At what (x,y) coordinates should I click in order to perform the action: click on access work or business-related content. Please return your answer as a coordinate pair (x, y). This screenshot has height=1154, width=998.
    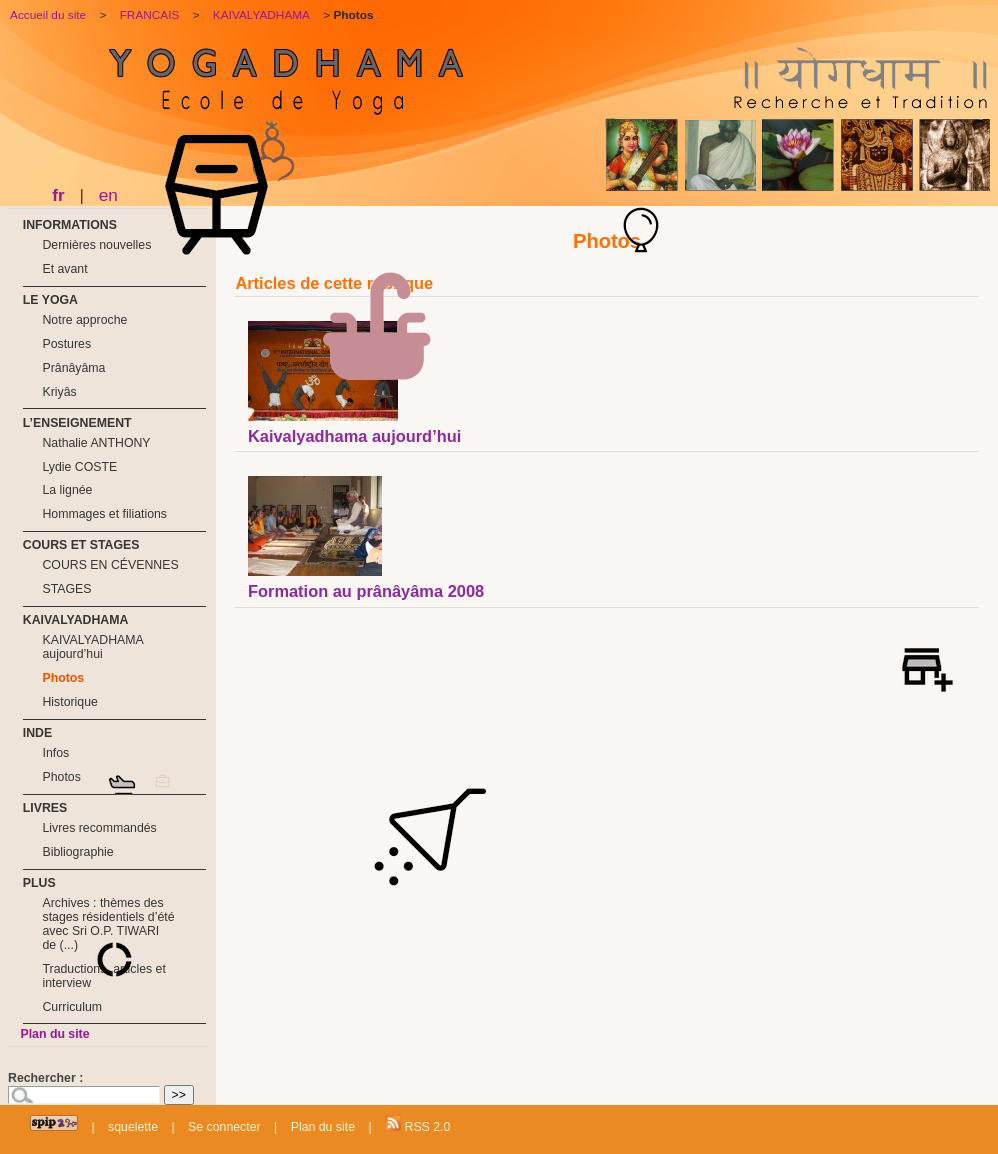
    Looking at the image, I should click on (162, 781).